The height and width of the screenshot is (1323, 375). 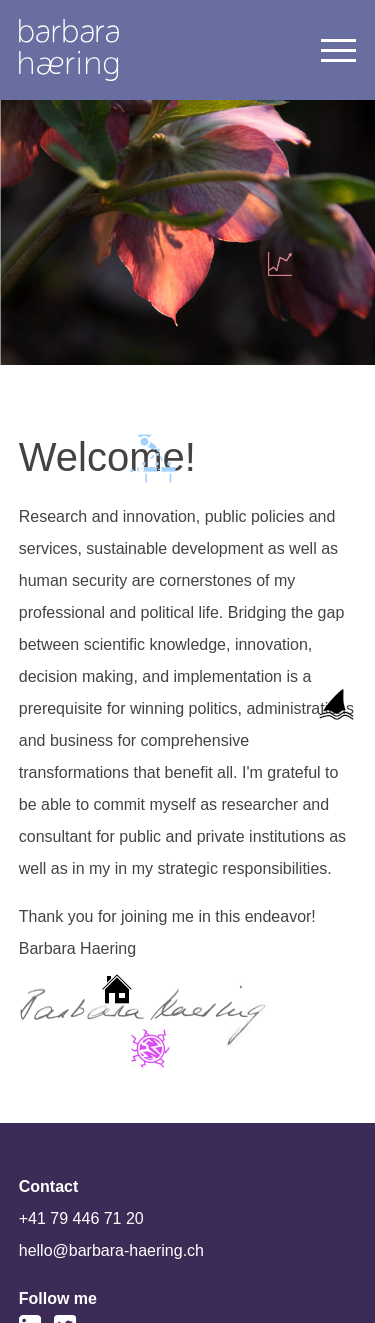 What do you see at coordinates (151, 458) in the screenshot?
I see `access automation or manufacturing settings` at bounding box center [151, 458].